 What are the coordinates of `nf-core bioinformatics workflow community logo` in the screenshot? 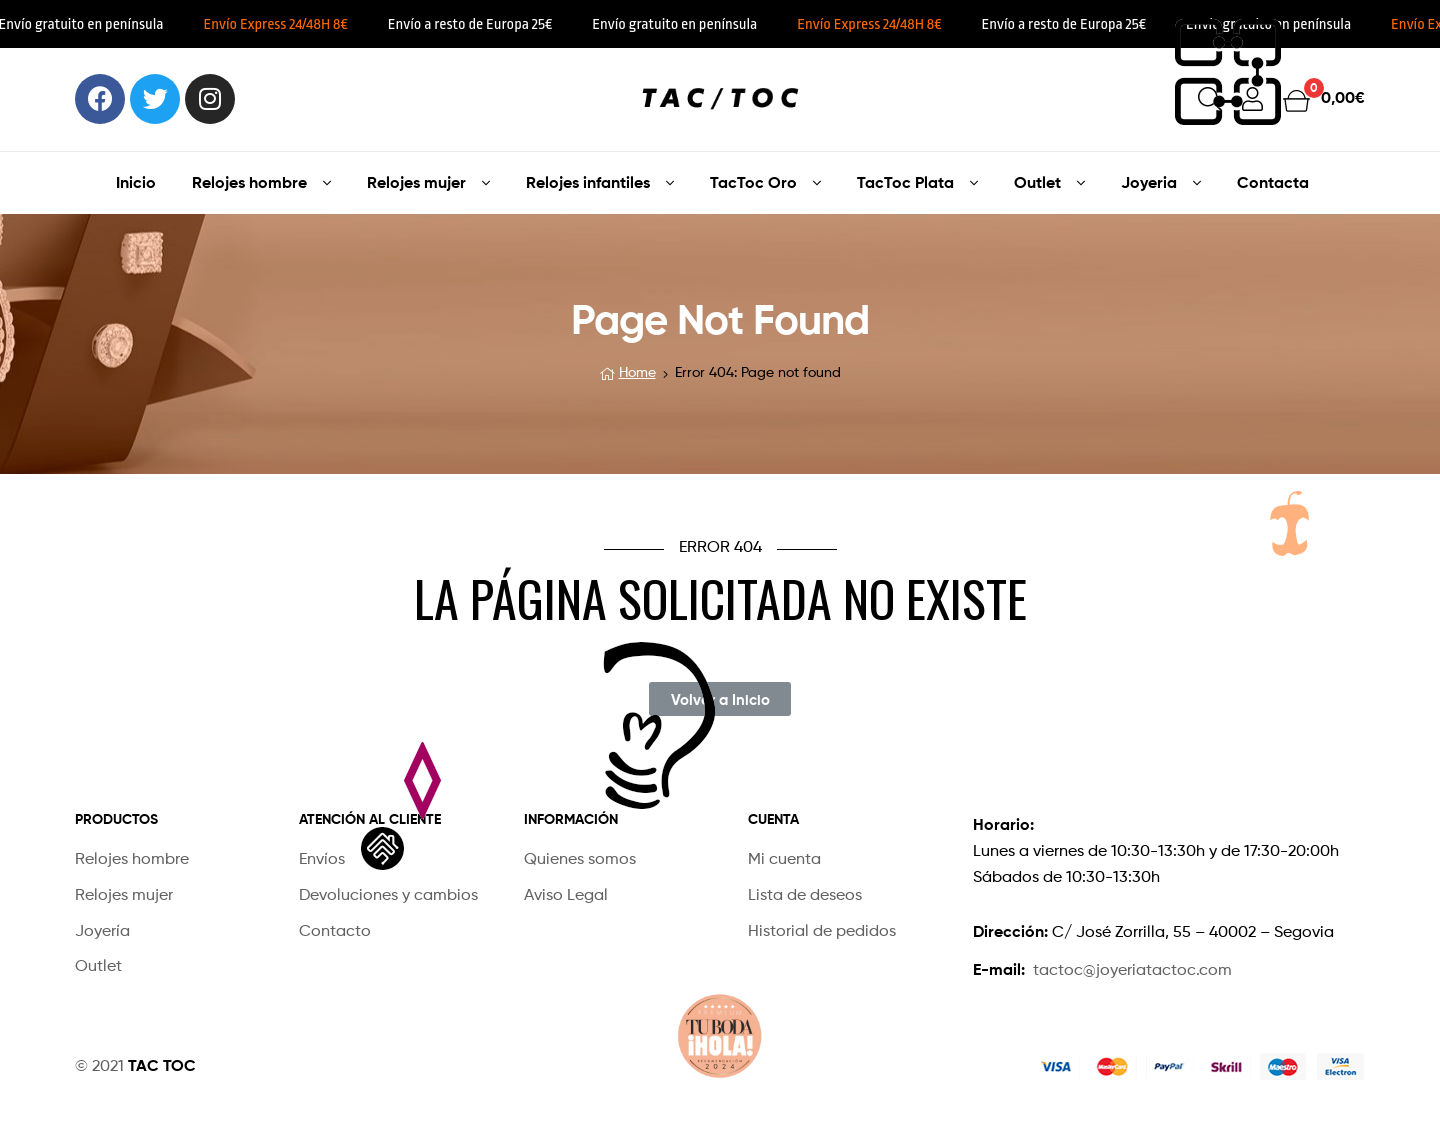 It's located at (1289, 523).